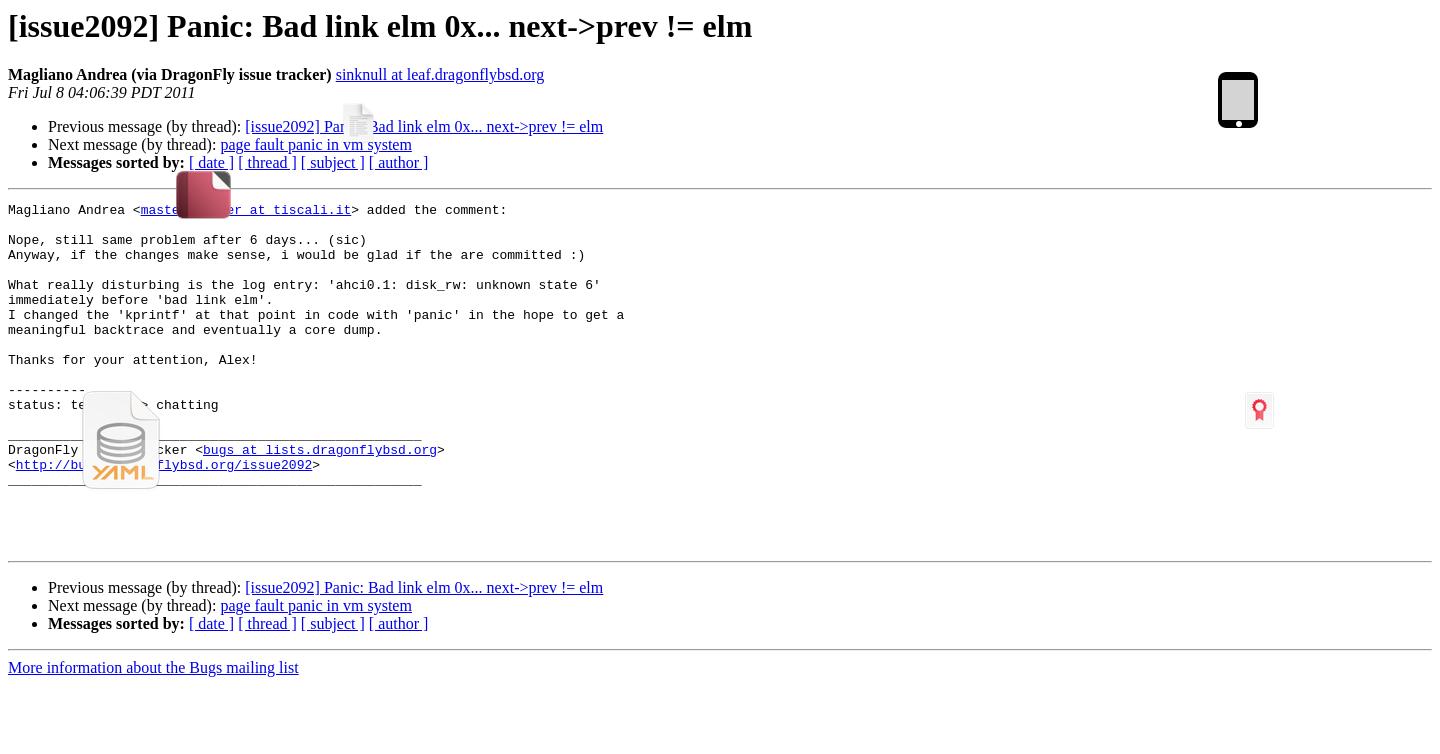 This screenshot has width=1440, height=754. I want to click on a pkcs7 certificate file or security credential, so click(1259, 410).